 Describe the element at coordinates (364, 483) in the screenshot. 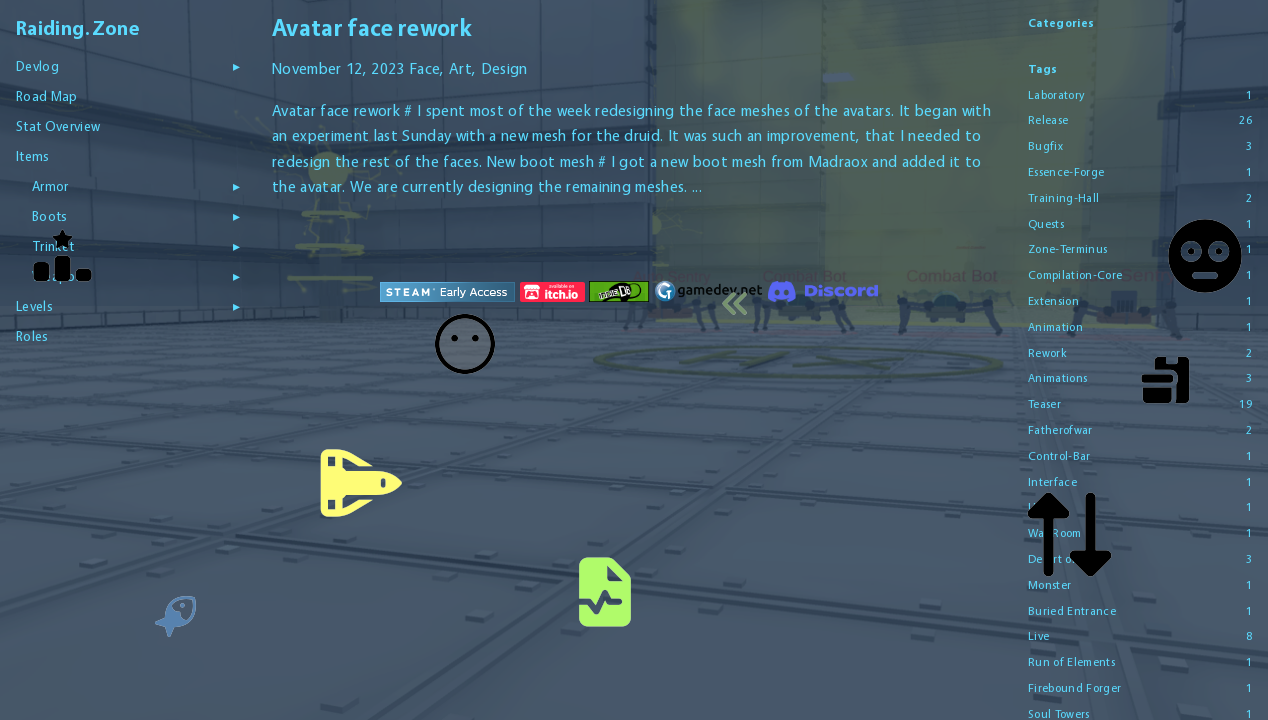

I see `launch or deploy an application` at that location.